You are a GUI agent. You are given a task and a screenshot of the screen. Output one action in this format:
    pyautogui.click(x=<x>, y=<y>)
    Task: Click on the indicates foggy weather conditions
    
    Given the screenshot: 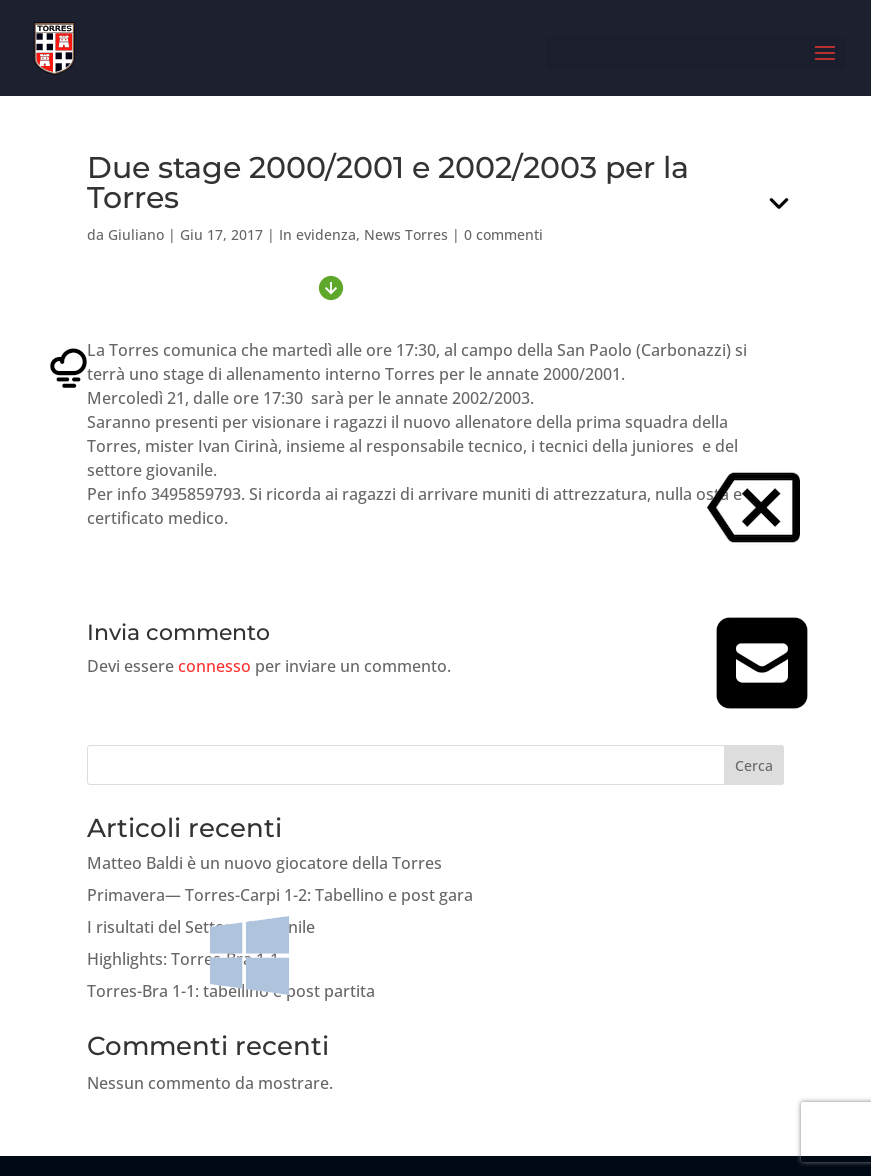 What is the action you would take?
    pyautogui.click(x=68, y=367)
    